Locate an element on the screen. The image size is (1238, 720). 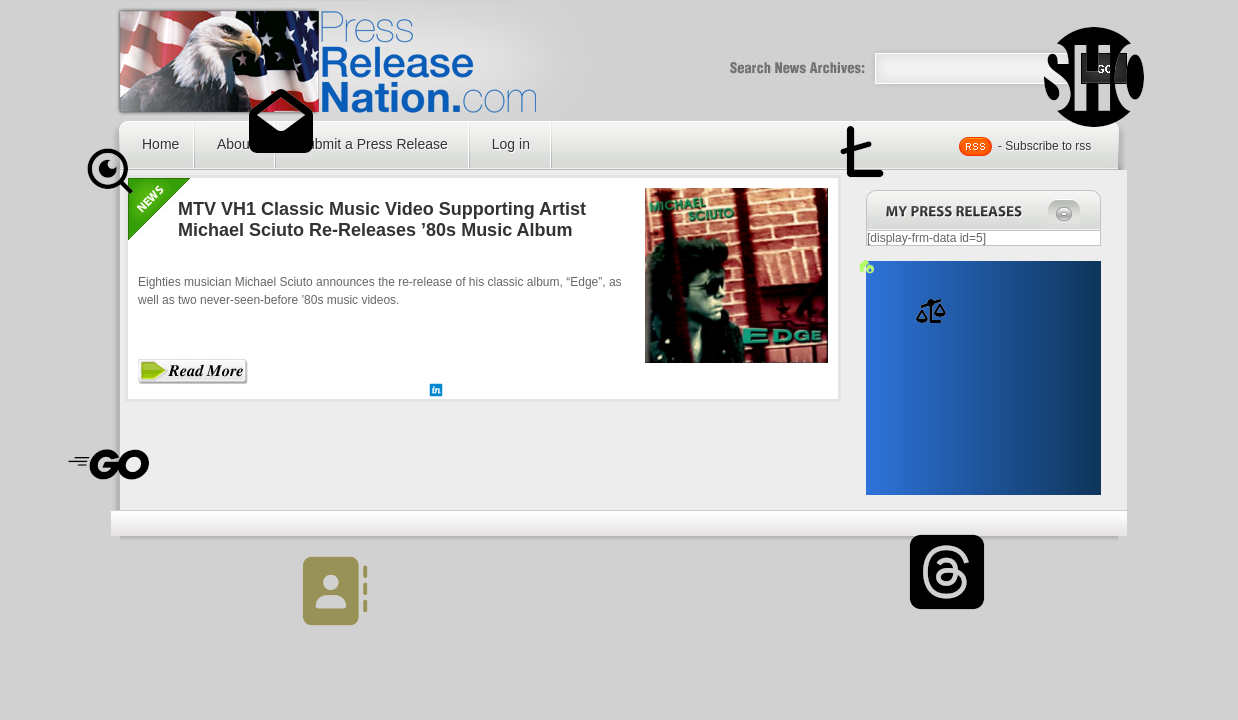
showtime streaming service logo is located at coordinates (1094, 77).